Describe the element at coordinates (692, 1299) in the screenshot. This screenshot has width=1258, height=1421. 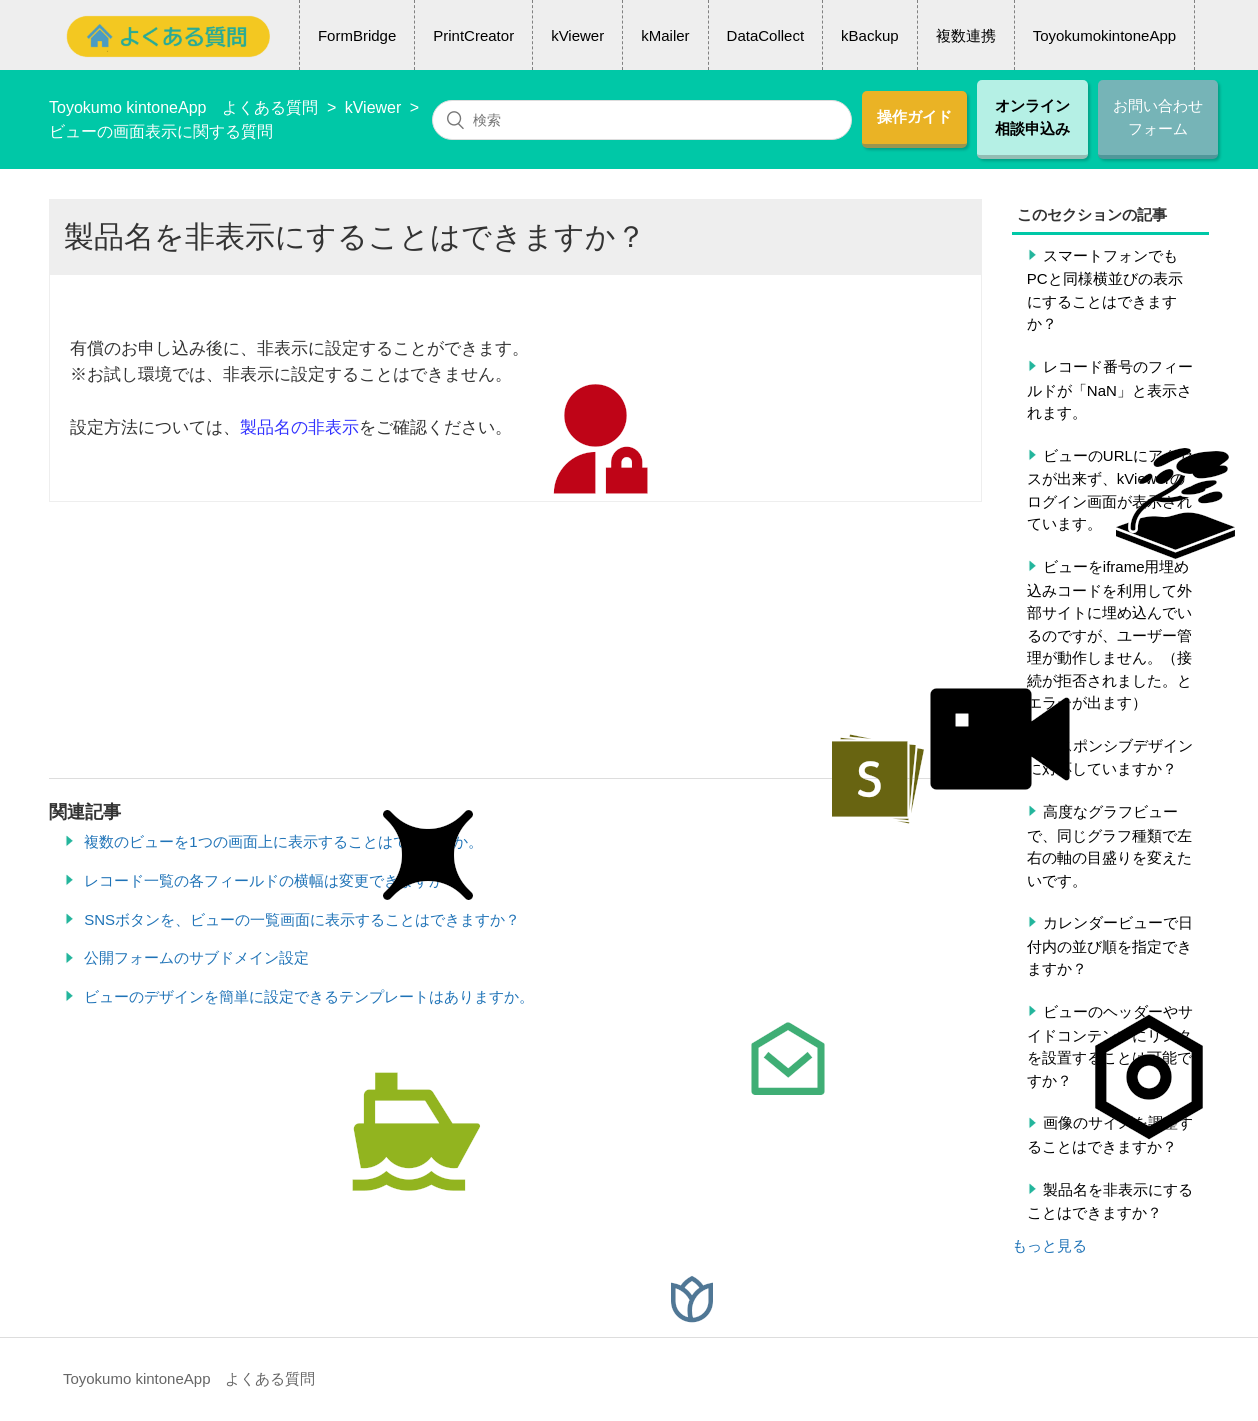
I see `access nature or garden-related features` at that location.